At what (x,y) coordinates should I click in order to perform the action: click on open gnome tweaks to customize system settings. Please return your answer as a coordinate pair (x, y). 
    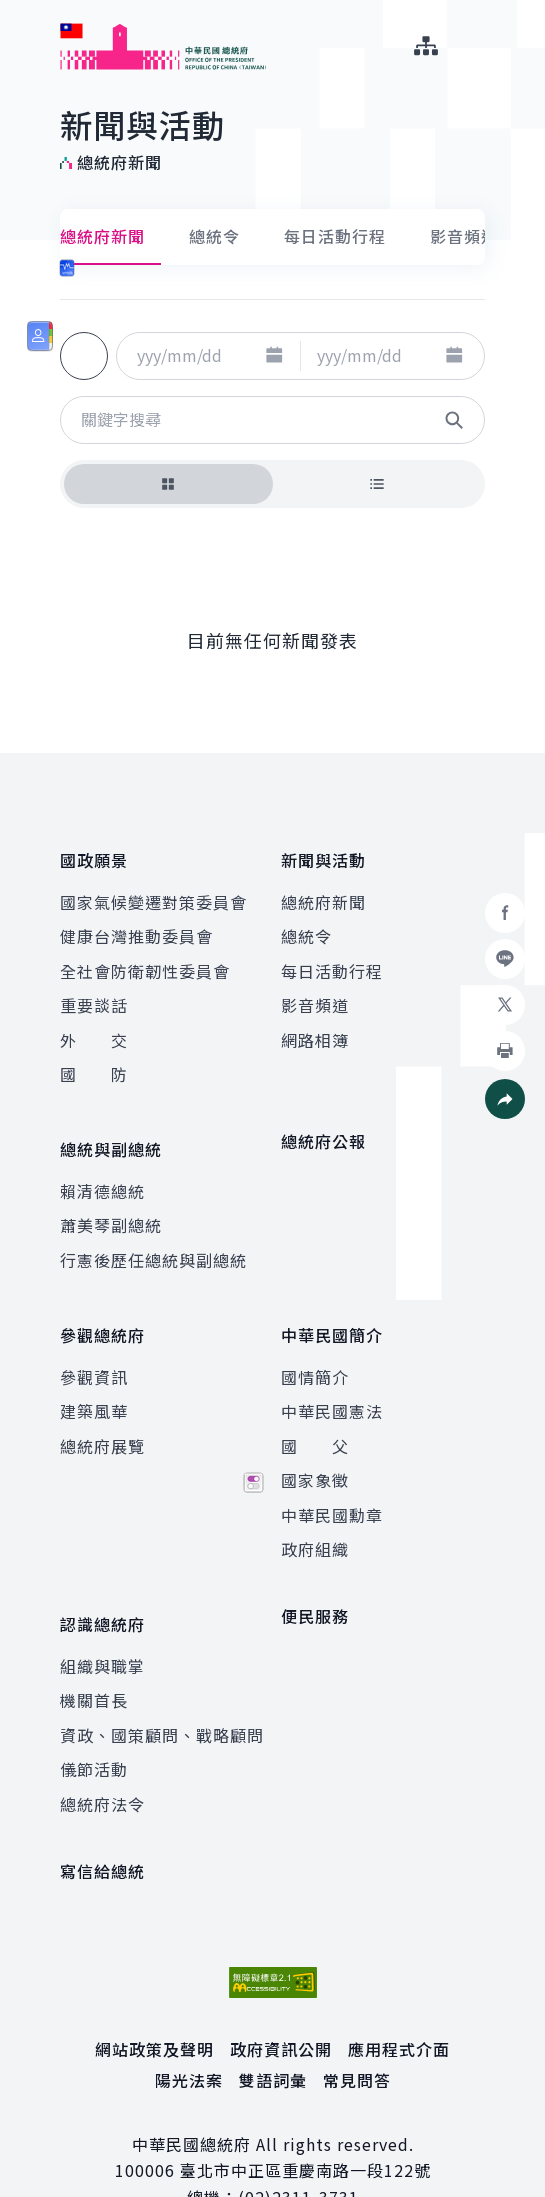
    Looking at the image, I should click on (253, 1482).